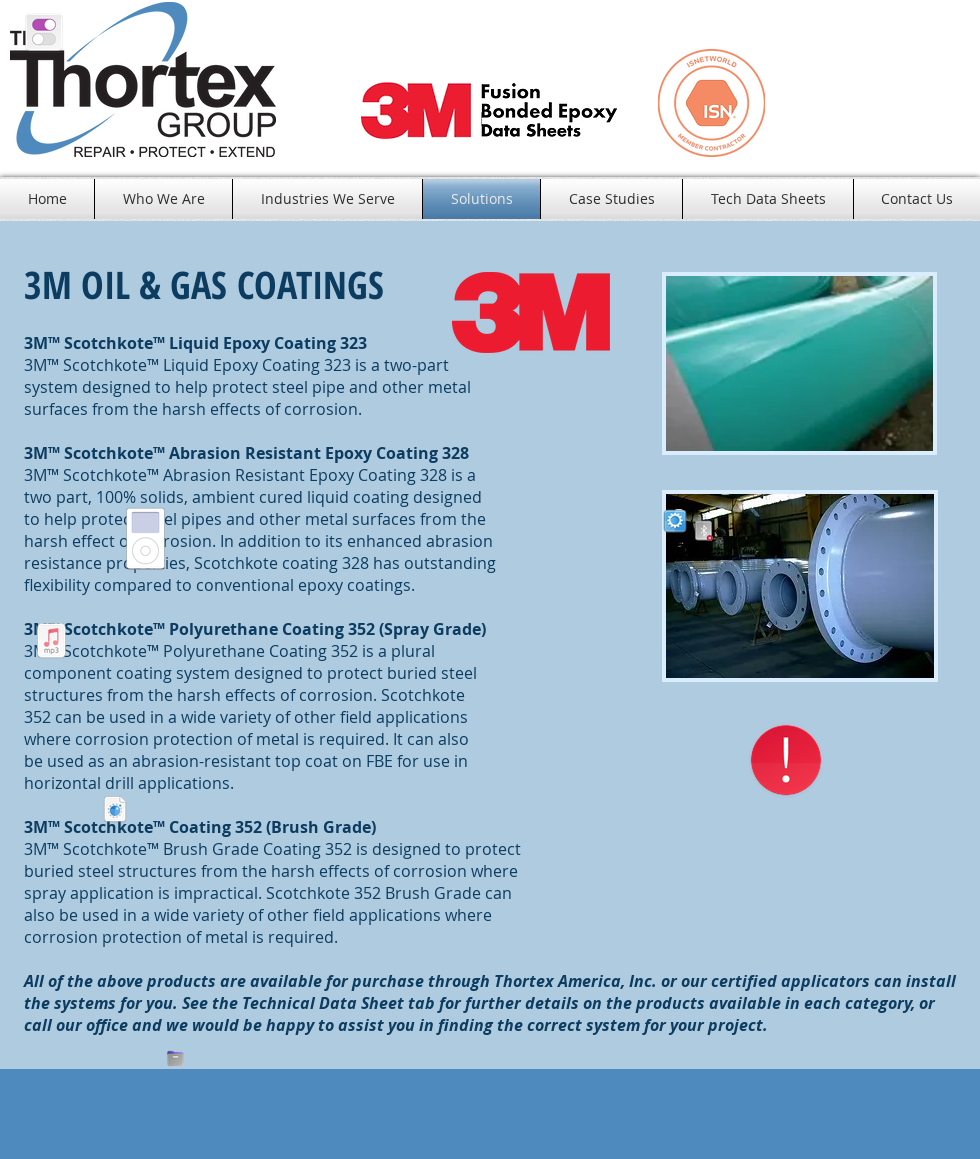 This screenshot has width=980, height=1159. I want to click on an mp3 audio file, so click(51, 640).